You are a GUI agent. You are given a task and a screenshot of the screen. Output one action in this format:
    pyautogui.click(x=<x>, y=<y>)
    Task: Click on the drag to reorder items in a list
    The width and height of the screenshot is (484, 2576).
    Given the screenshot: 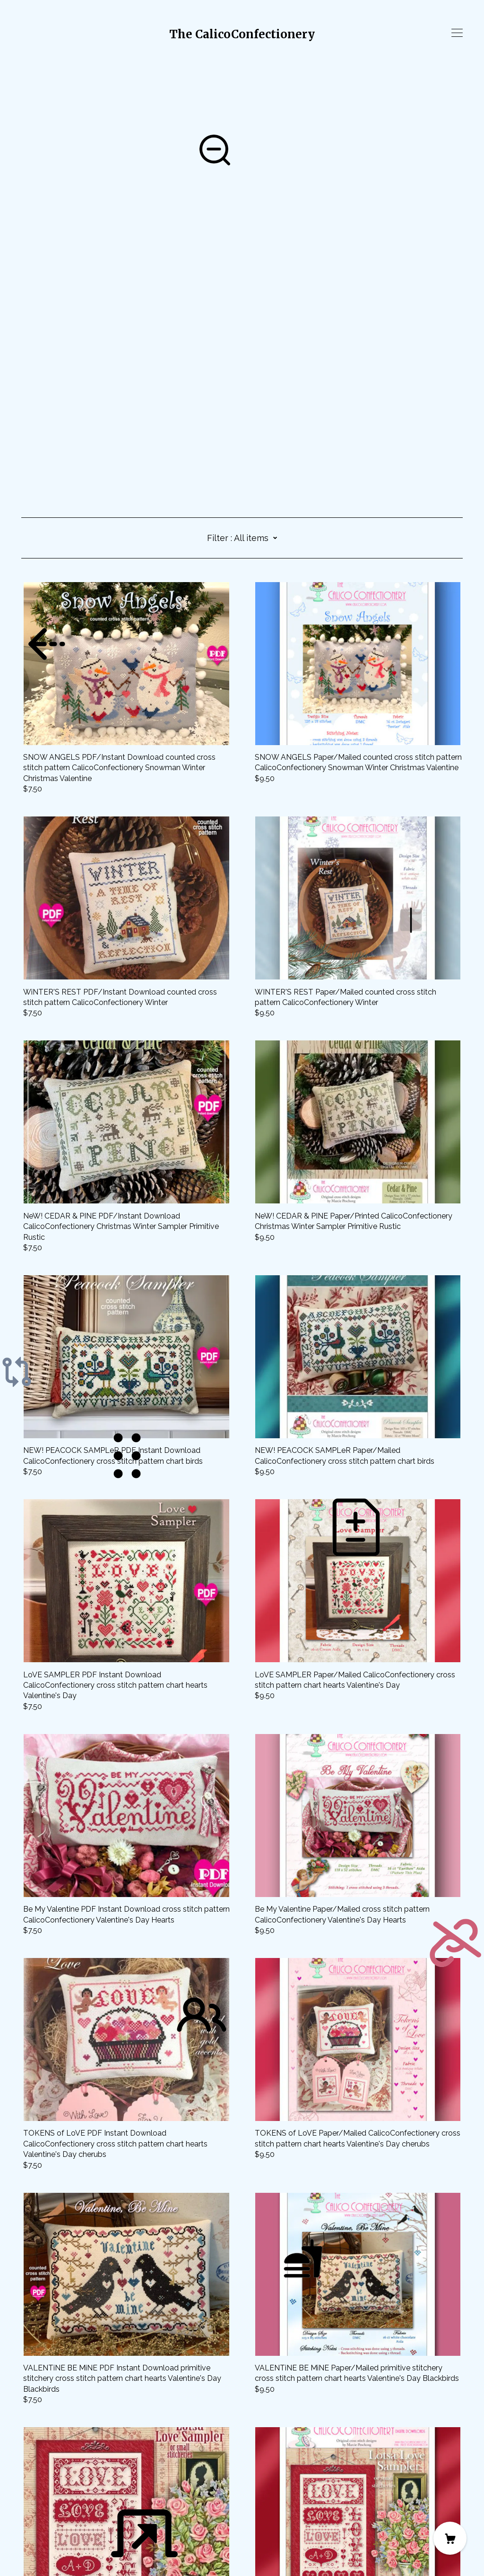 What is the action you would take?
    pyautogui.click(x=127, y=1456)
    